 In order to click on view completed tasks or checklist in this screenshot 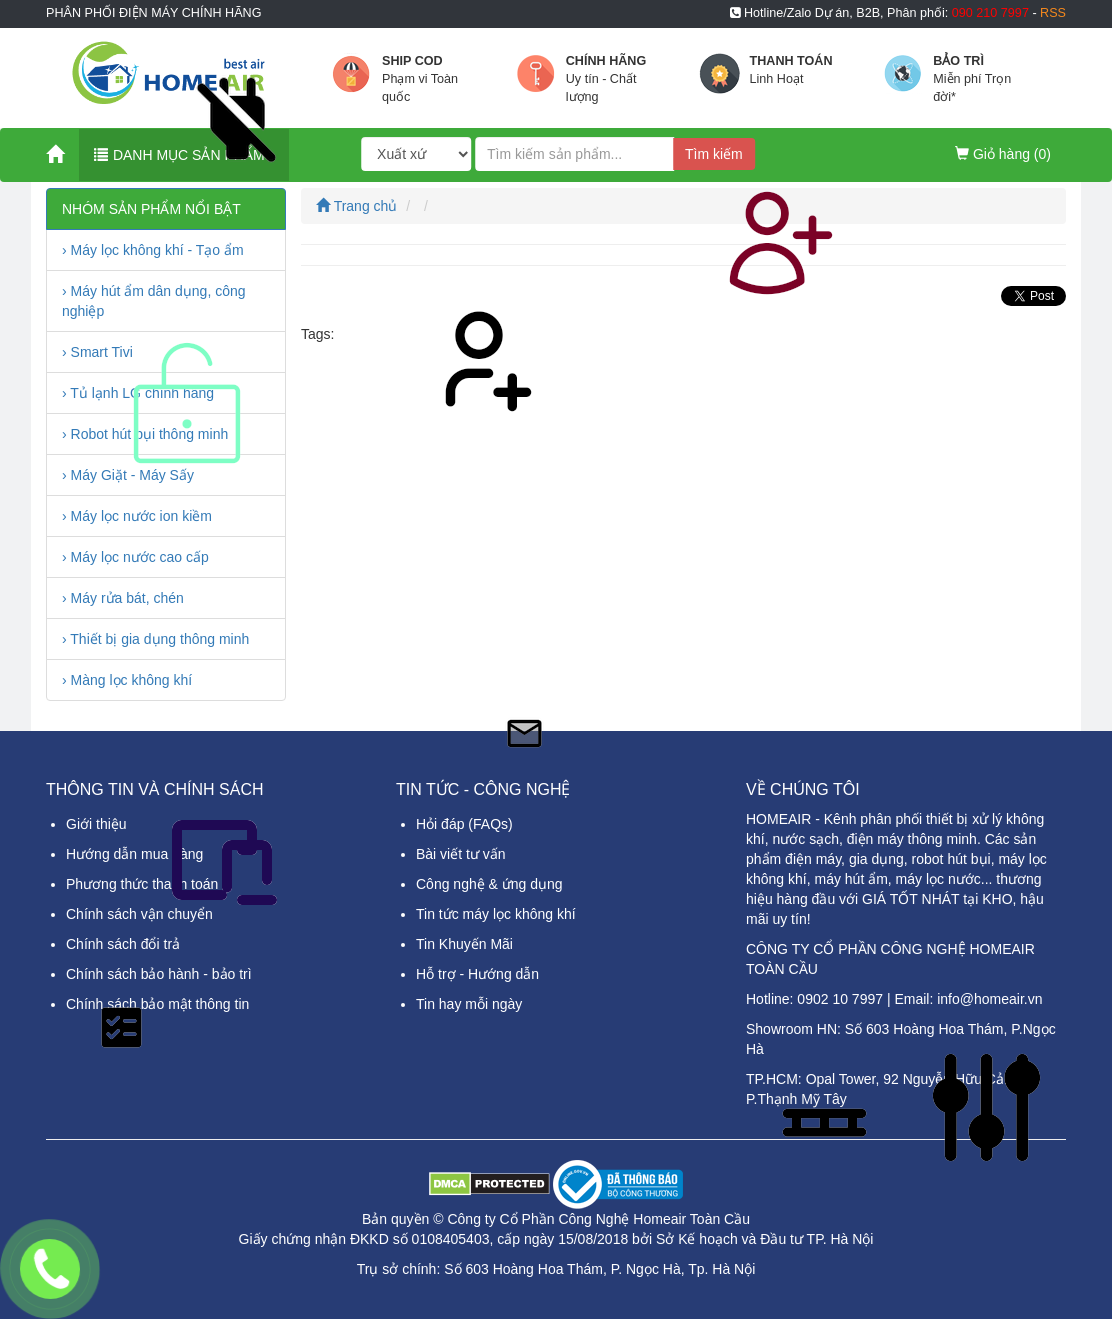, I will do `click(121, 1027)`.